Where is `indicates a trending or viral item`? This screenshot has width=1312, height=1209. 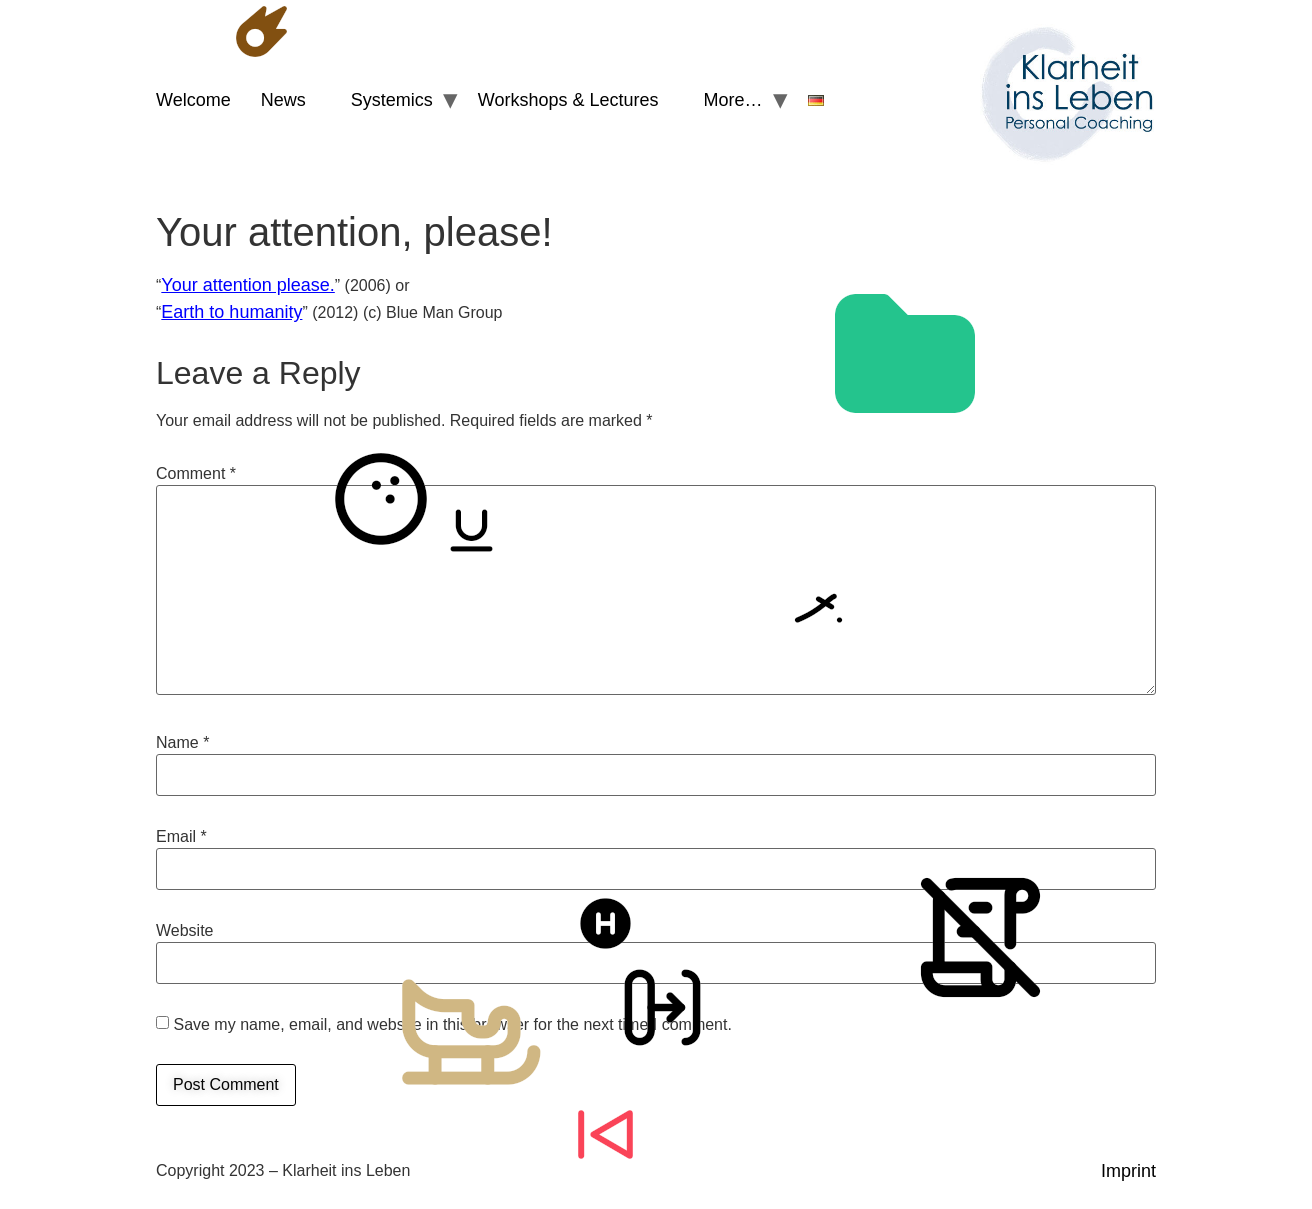
indicates a trending or viral item is located at coordinates (261, 31).